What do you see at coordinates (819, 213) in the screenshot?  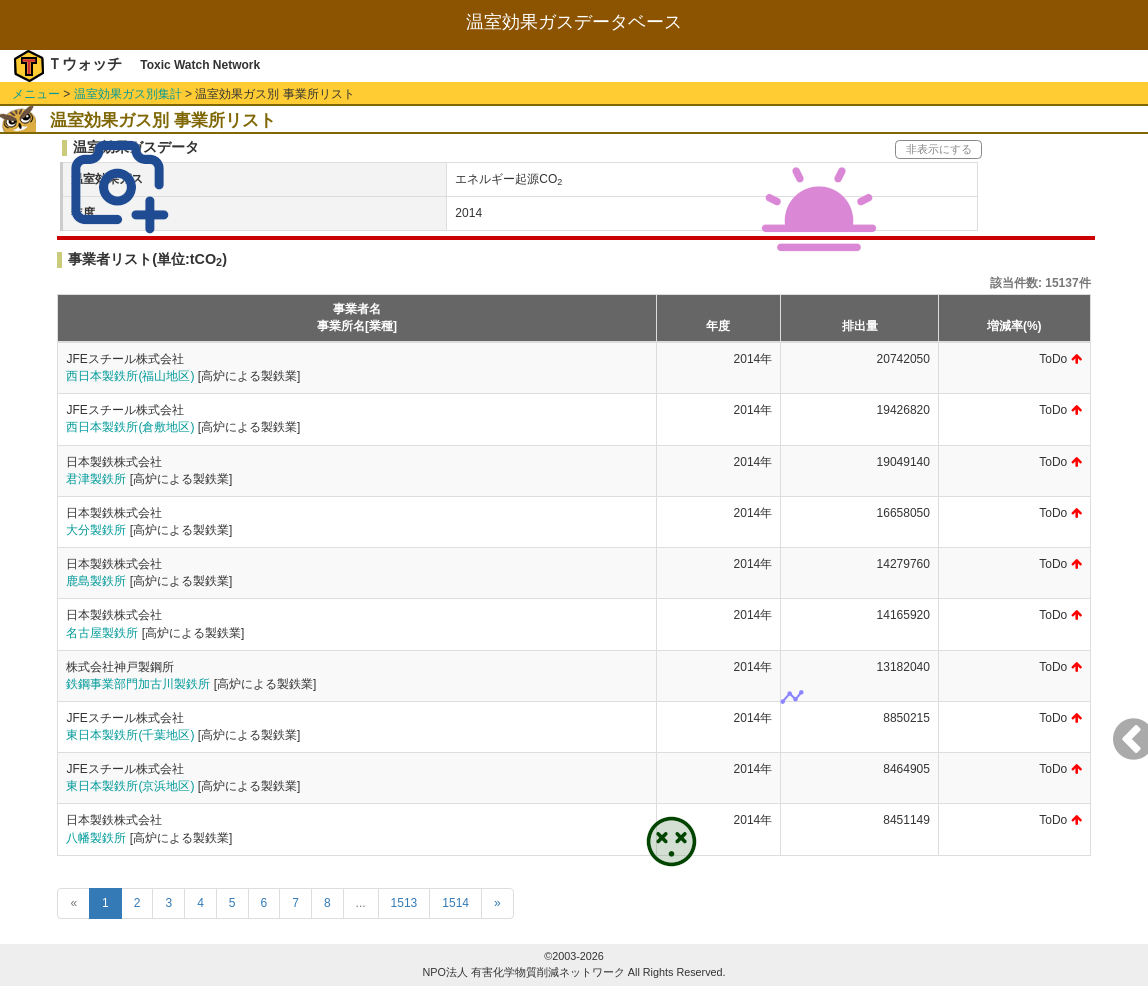 I see `toggle sunrise/sunset display mode` at bounding box center [819, 213].